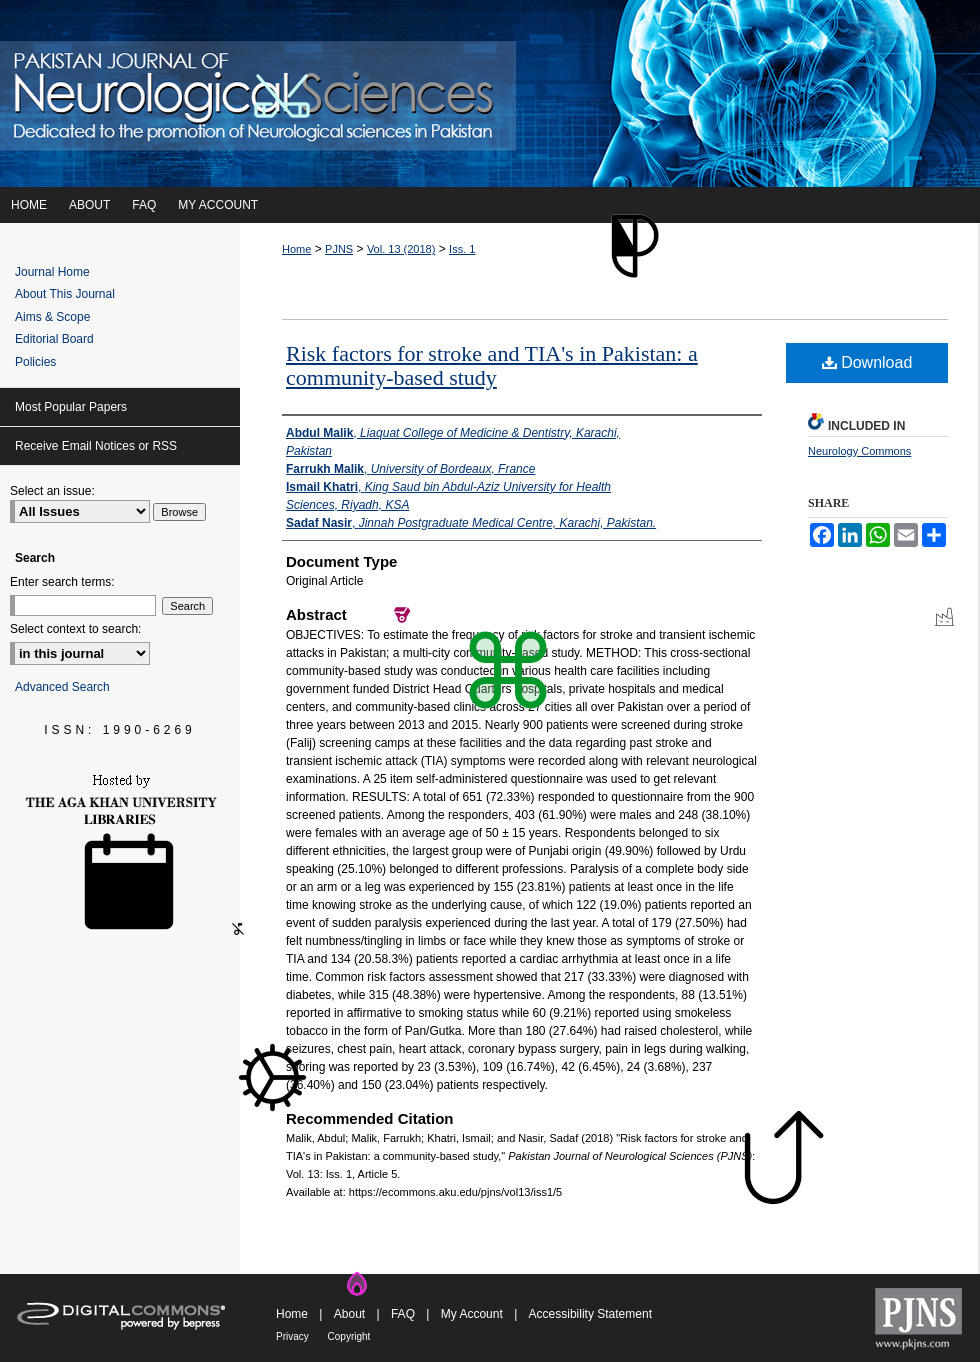  I want to click on execute a keyboard command shortcut, so click(508, 670).